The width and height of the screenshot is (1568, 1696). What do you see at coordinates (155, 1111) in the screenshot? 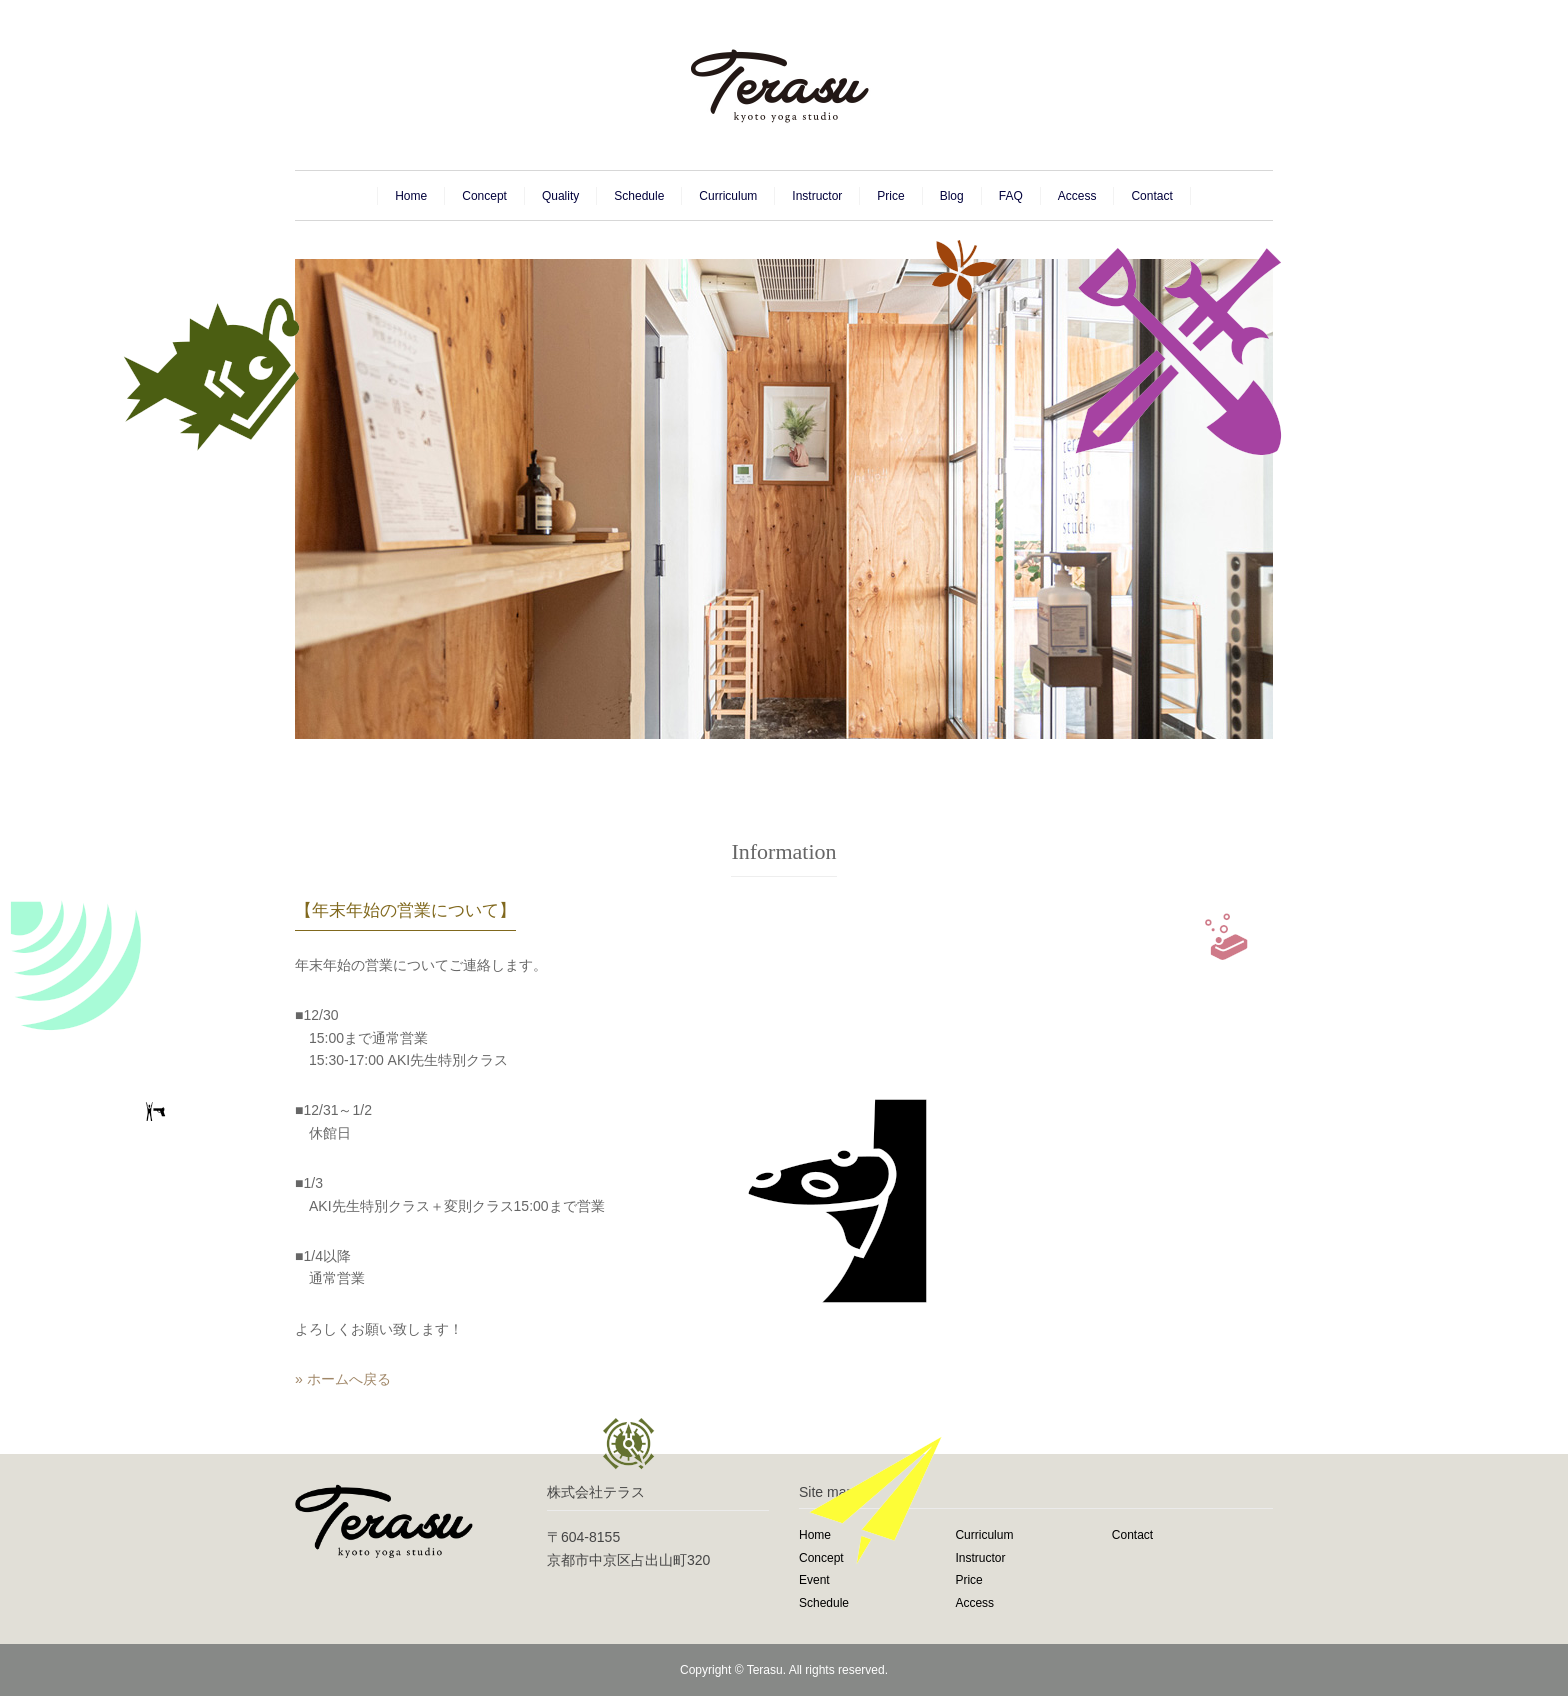
I see `indicates arrest or surrender scenario in a game` at bounding box center [155, 1111].